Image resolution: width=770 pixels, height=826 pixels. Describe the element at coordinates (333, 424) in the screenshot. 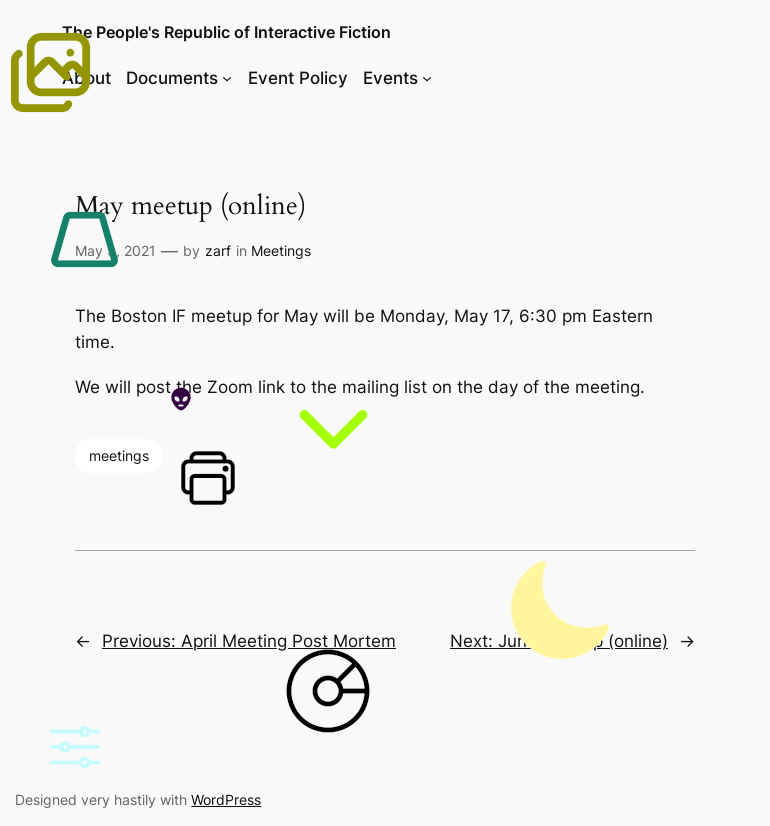

I see `expand a dropdown menu or section` at that location.